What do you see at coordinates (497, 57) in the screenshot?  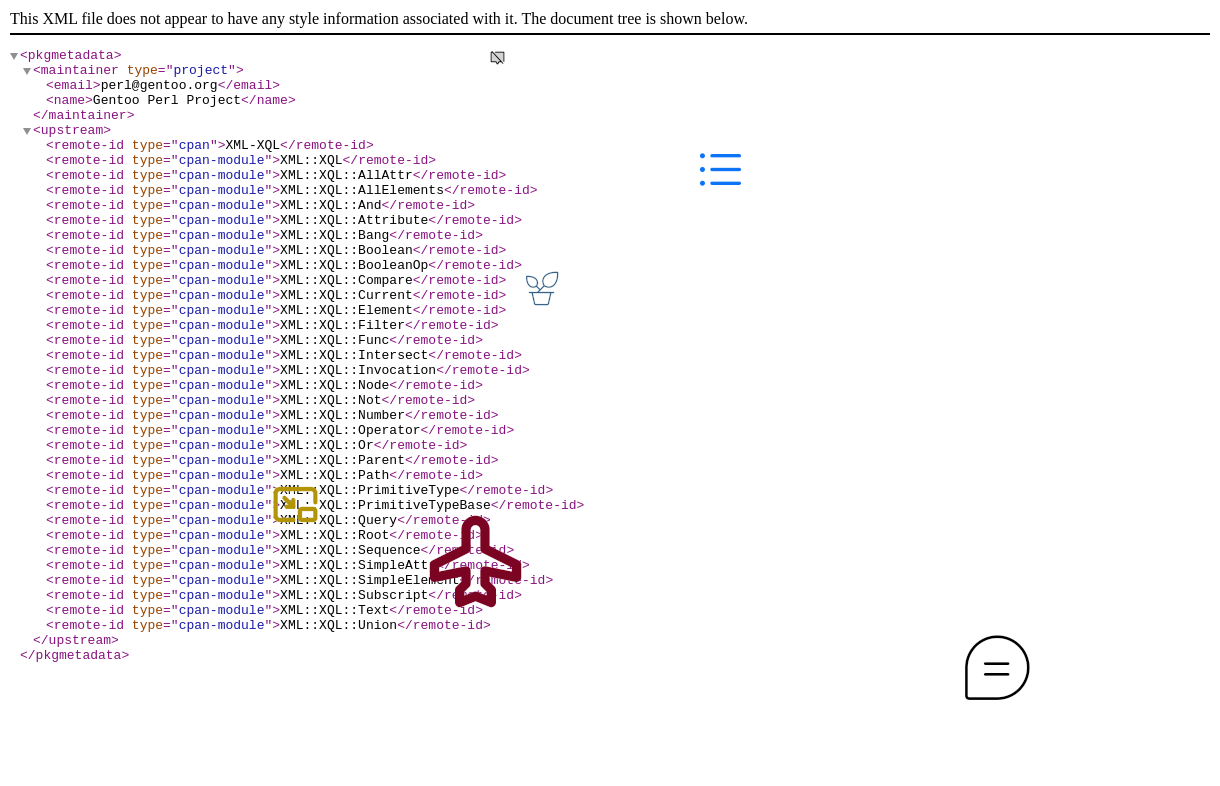 I see `mute or disable chat notifications` at bounding box center [497, 57].